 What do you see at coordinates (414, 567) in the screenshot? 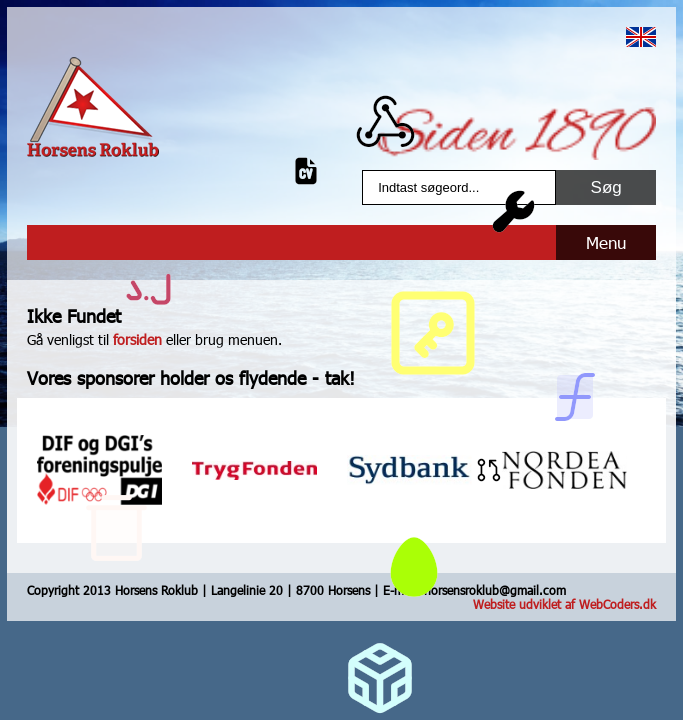
I see `indicates breakfast or food-related content` at bounding box center [414, 567].